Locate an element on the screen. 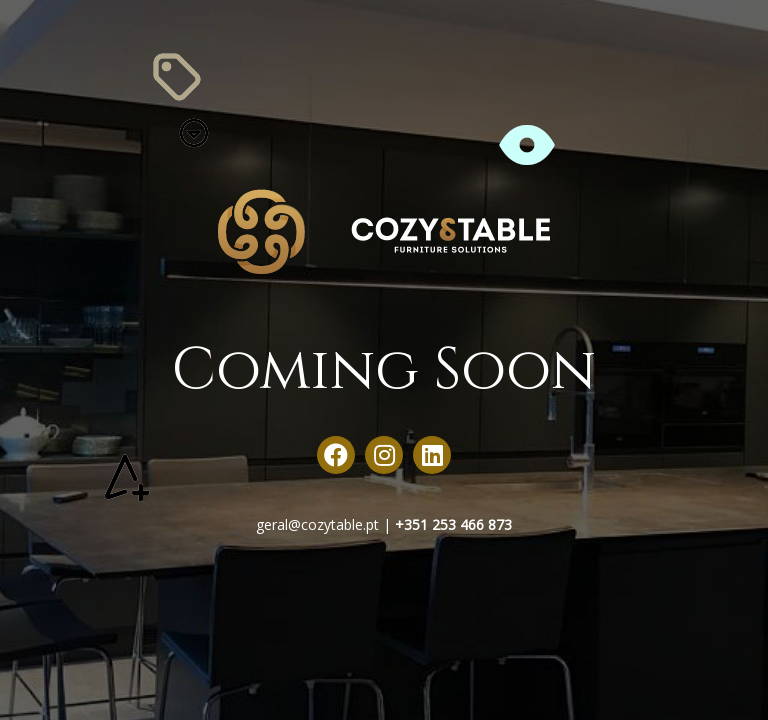 The width and height of the screenshot is (768, 720). add a new navigation waypoint is located at coordinates (125, 477).